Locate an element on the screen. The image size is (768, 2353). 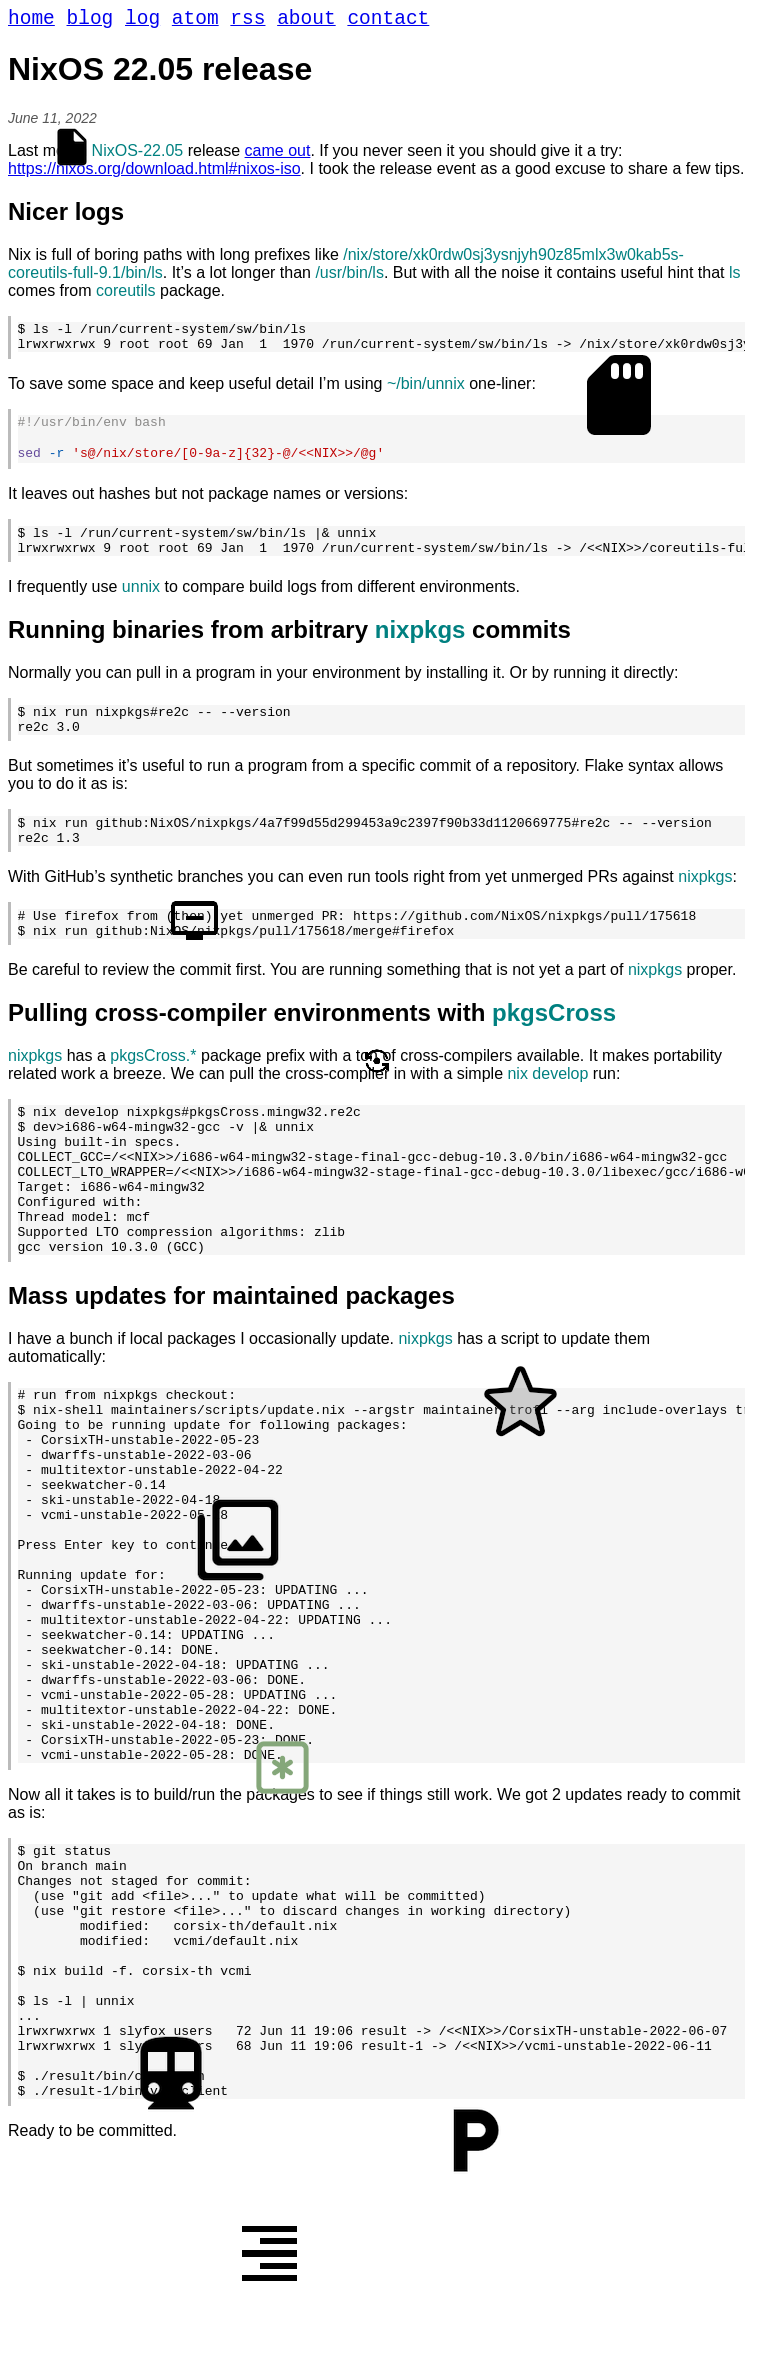
remove video from playback queue is located at coordinates (194, 920).